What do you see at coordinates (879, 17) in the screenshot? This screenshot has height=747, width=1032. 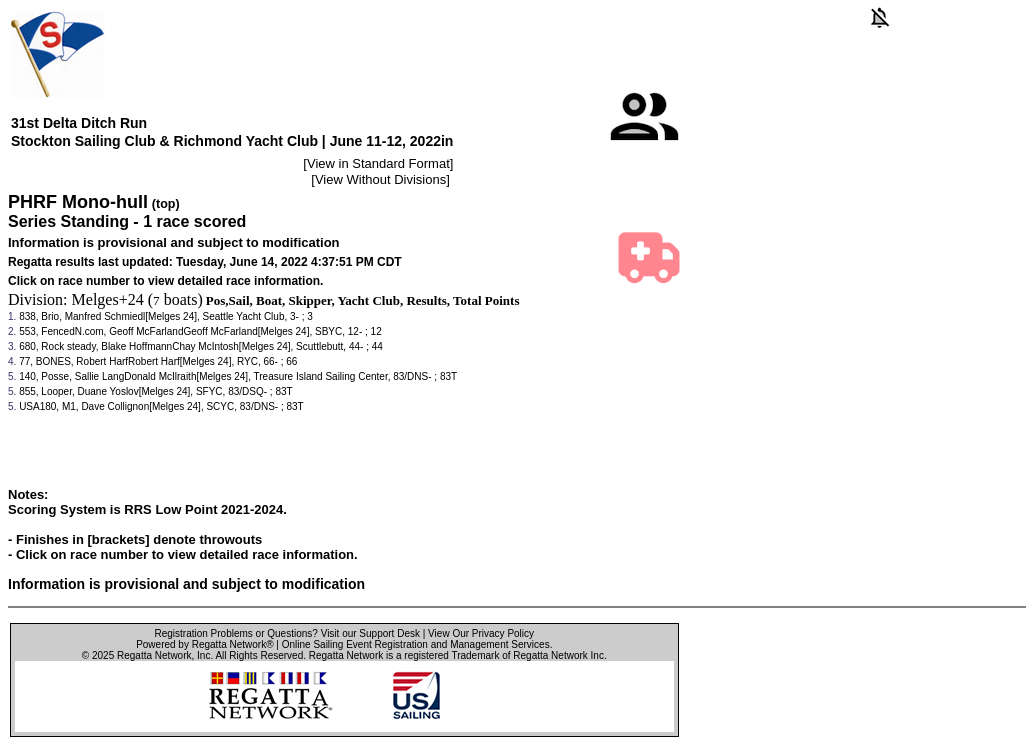 I see `mute or disable notifications` at bounding box center [879, 17].